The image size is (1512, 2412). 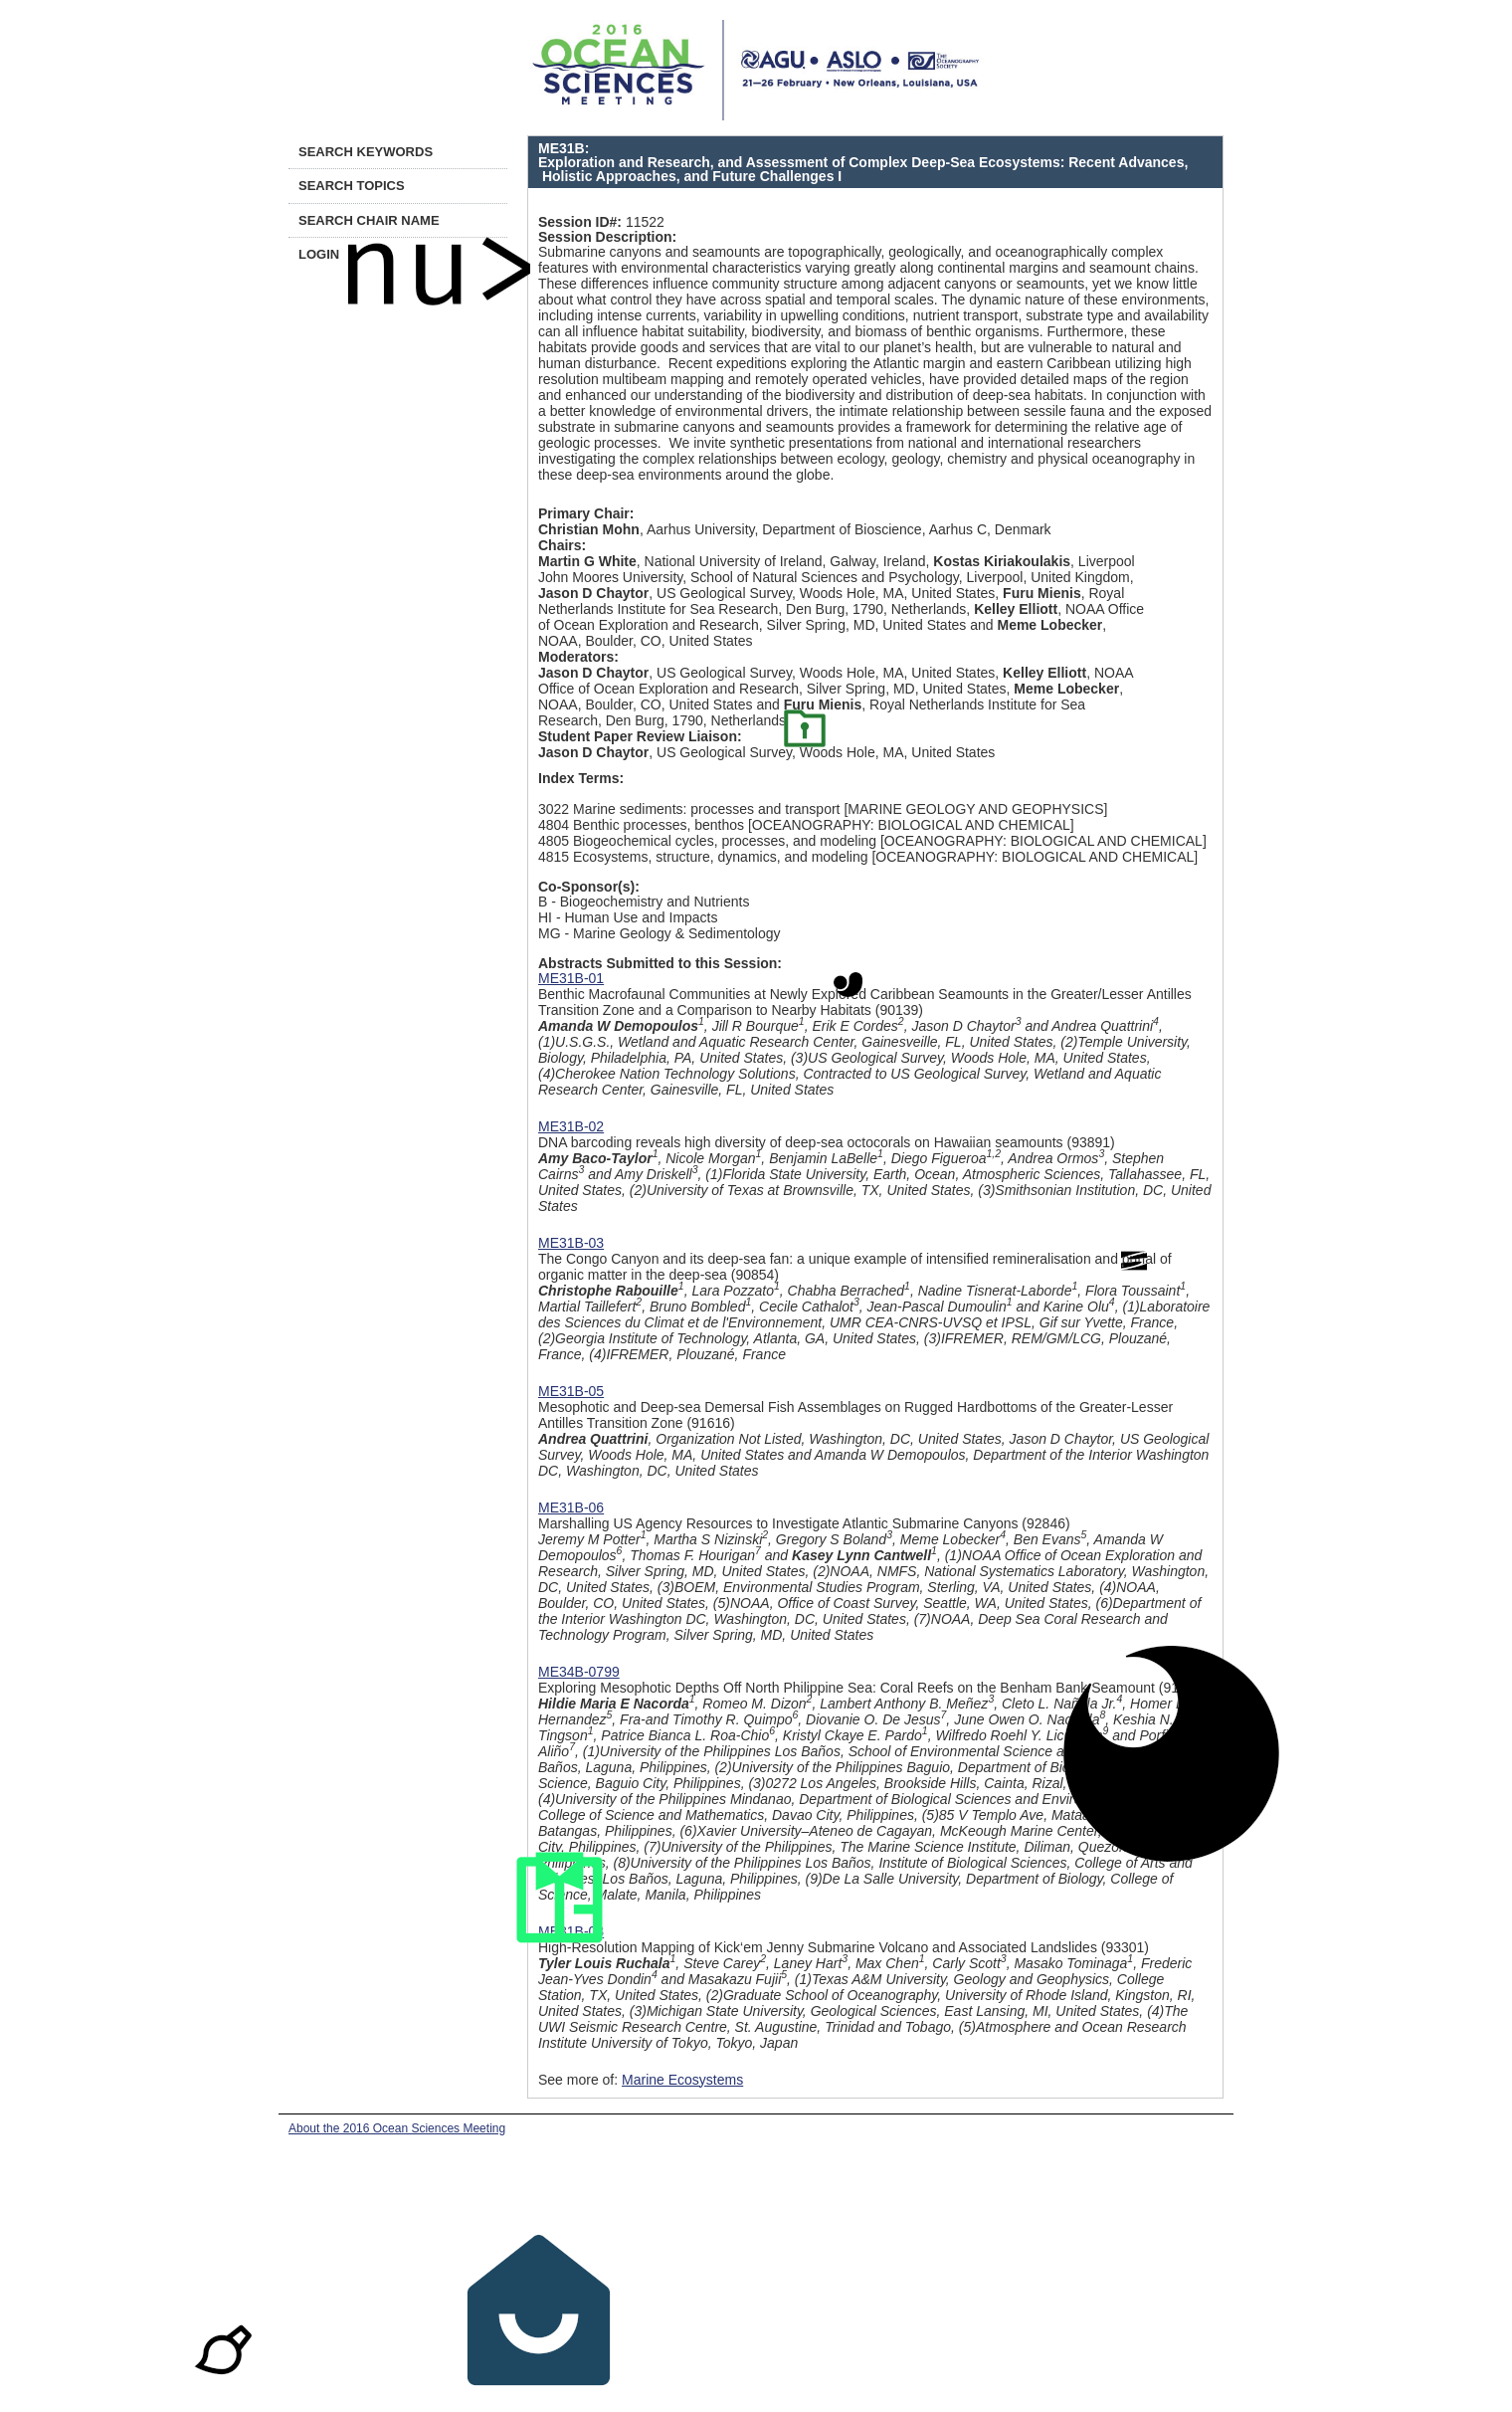 I want to click on apache subversion version control system logo, so click(x=1134, y=1261).